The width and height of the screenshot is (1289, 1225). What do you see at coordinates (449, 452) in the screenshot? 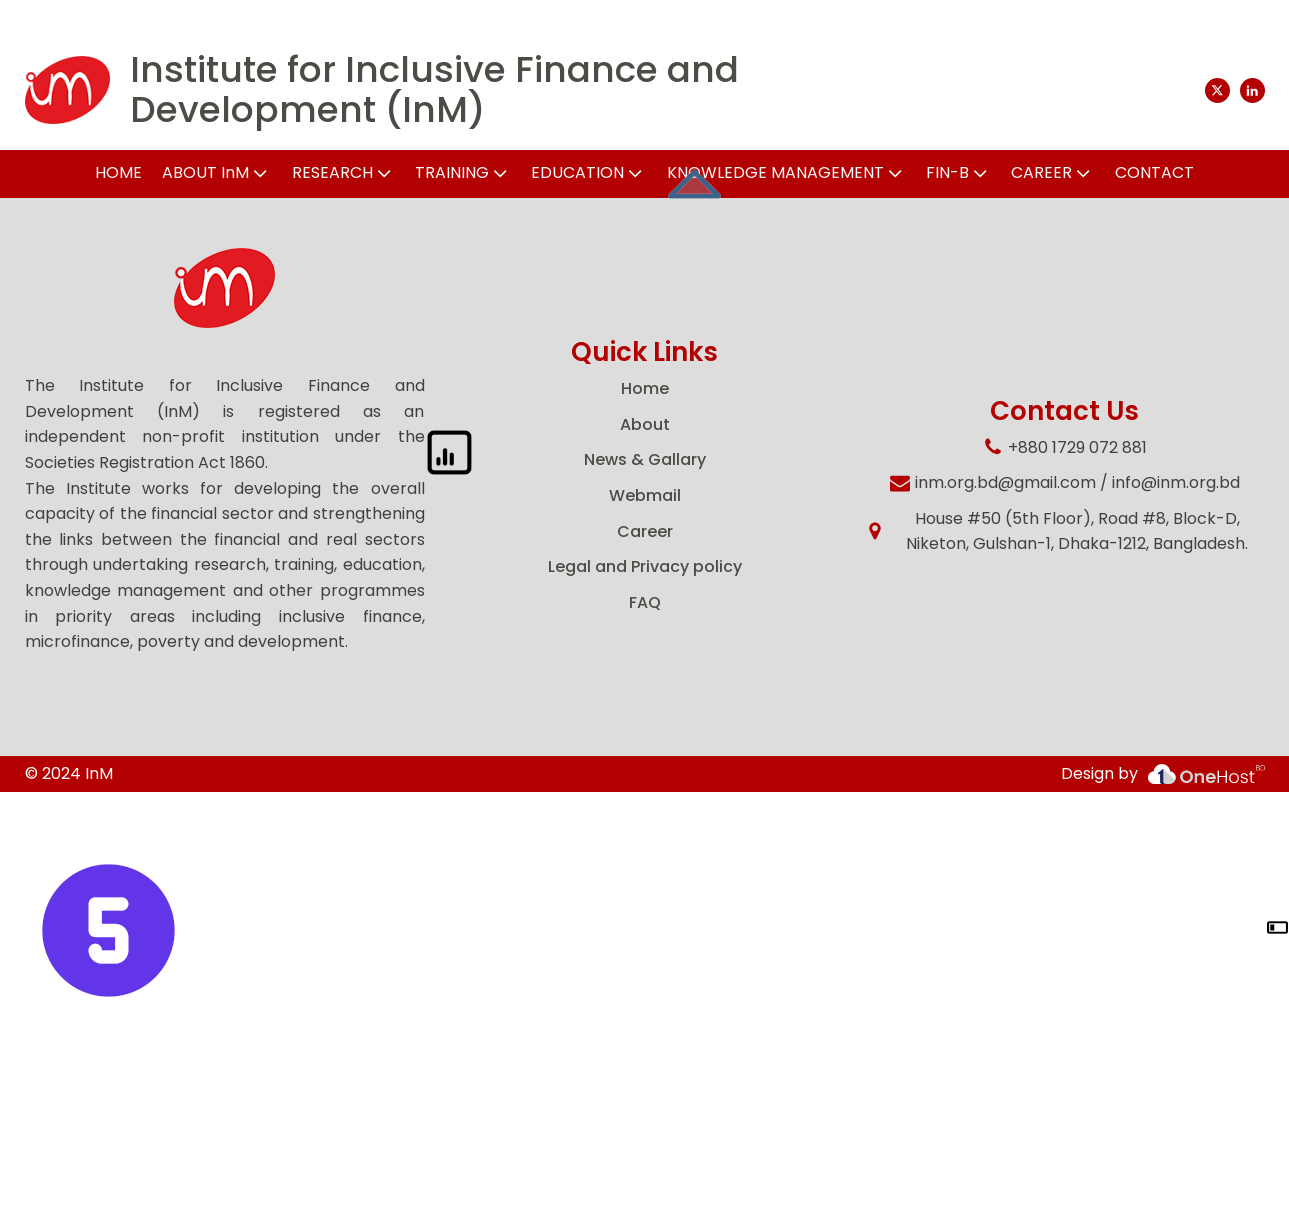
I see `align content to bottom-left of container` at bounding box center [449, 452].